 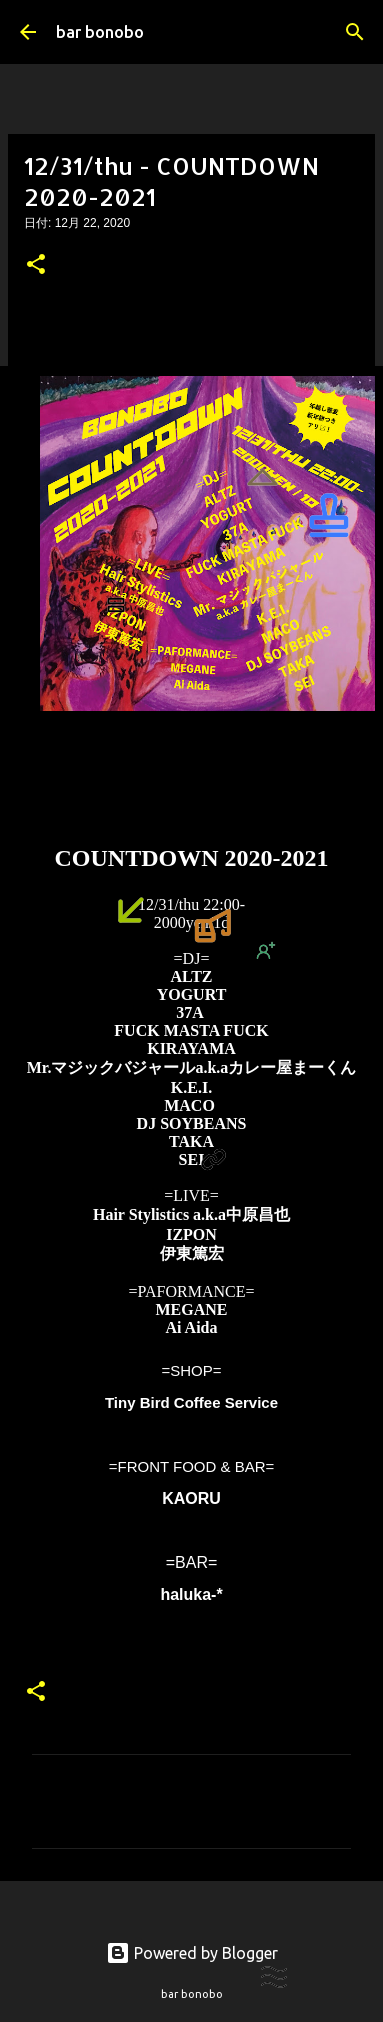 What do you see at coordinates (213, 1159) in the screenshot?
I see `copy or share a link` at bounding box center [213, 1159].